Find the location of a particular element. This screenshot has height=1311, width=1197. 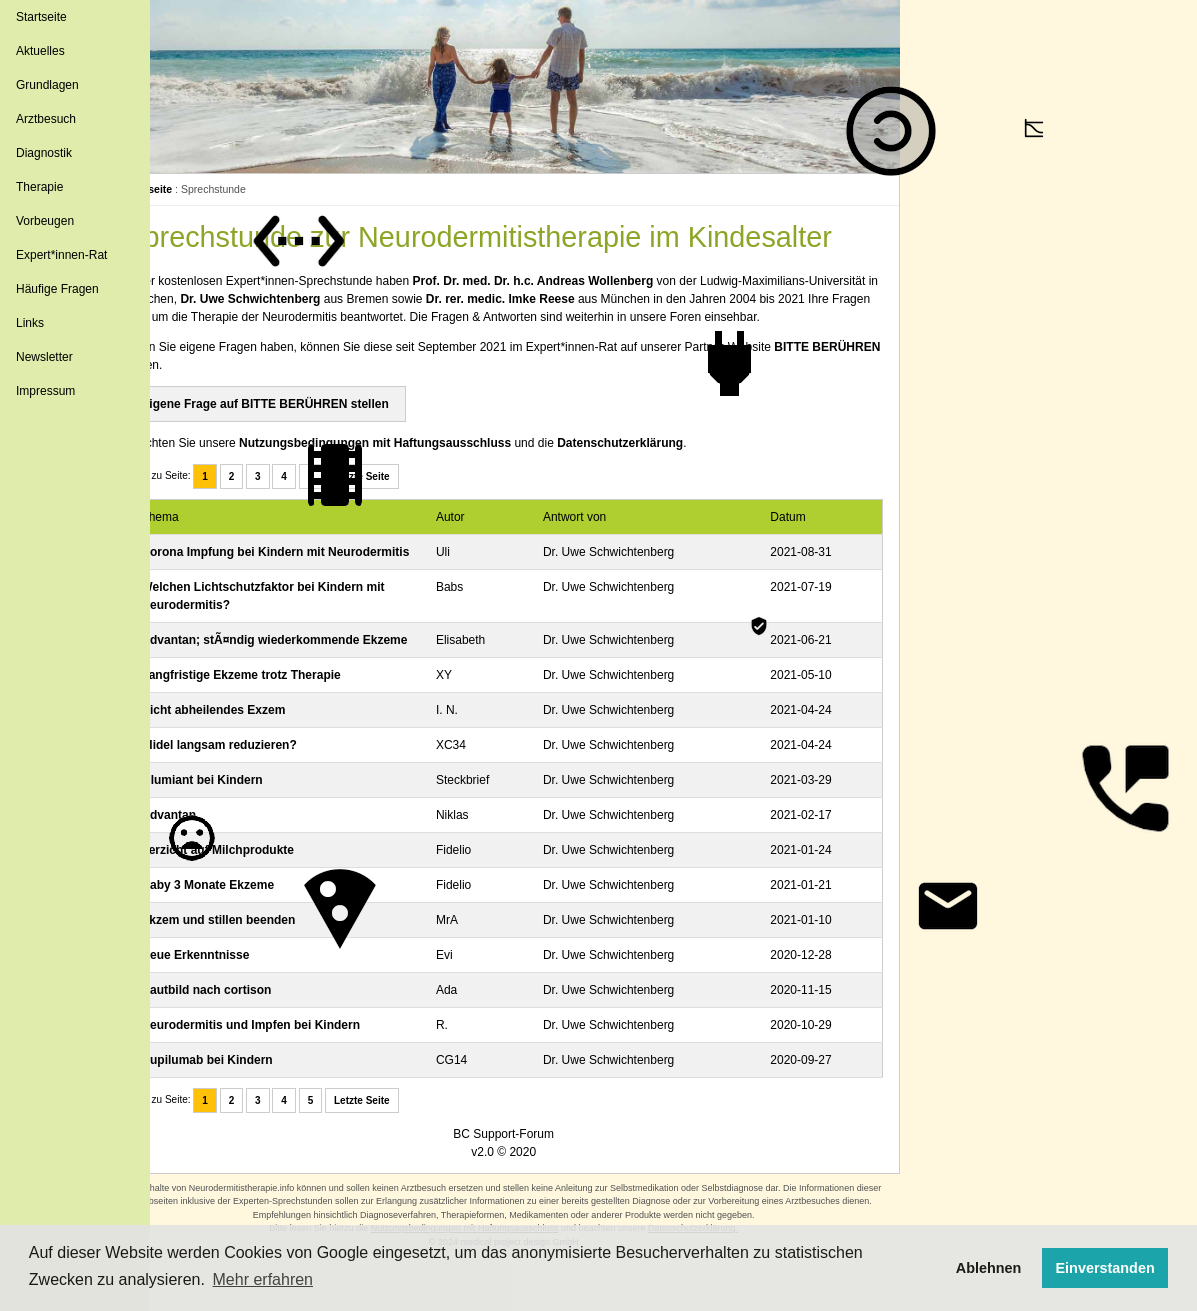

rate your experience as negative is located at coordinates (192, 838).